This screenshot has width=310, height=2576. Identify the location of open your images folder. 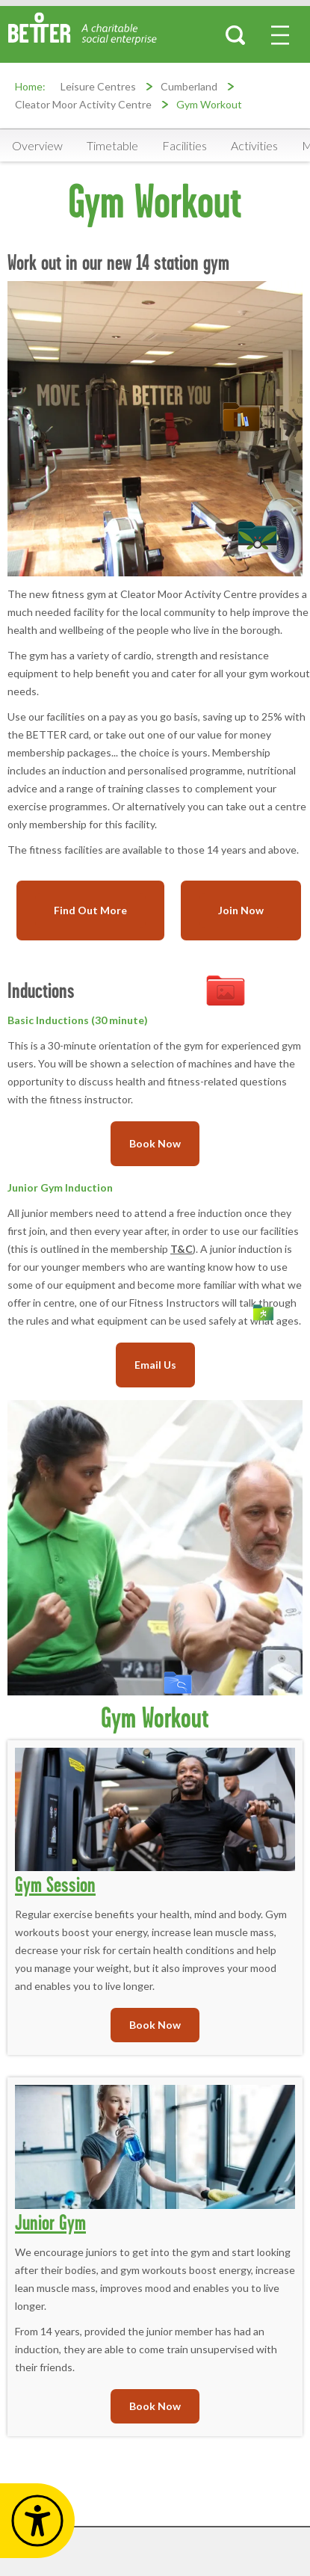
(226, 990).